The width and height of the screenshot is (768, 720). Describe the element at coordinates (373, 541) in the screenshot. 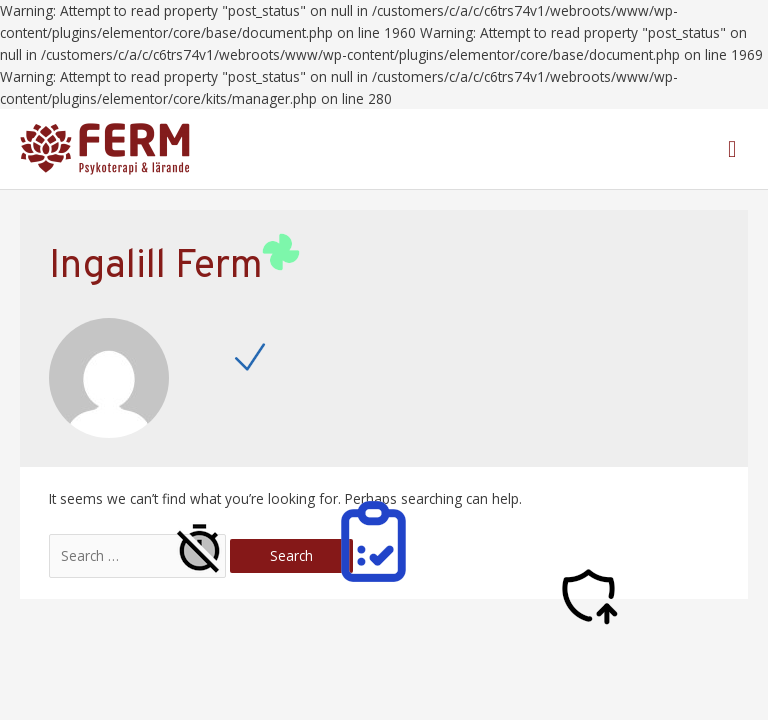

I see `view health checkup results` at that location.